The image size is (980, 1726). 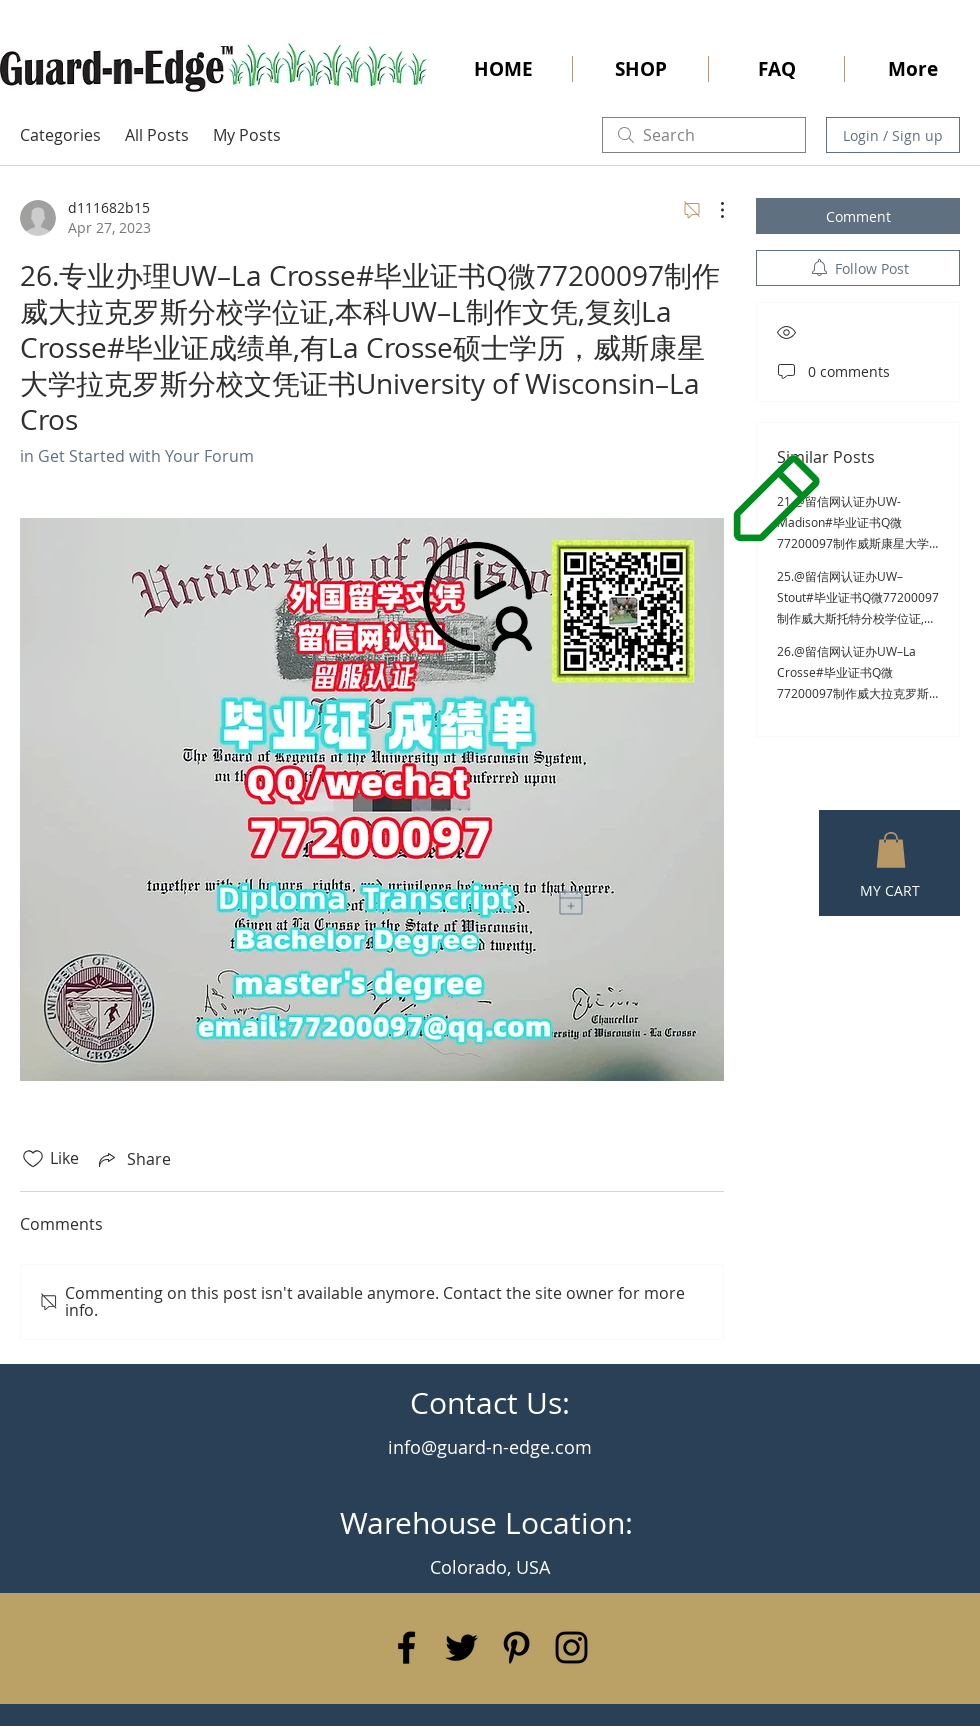 I want to click on view user's time or schedule, so click(x=477, y=596).